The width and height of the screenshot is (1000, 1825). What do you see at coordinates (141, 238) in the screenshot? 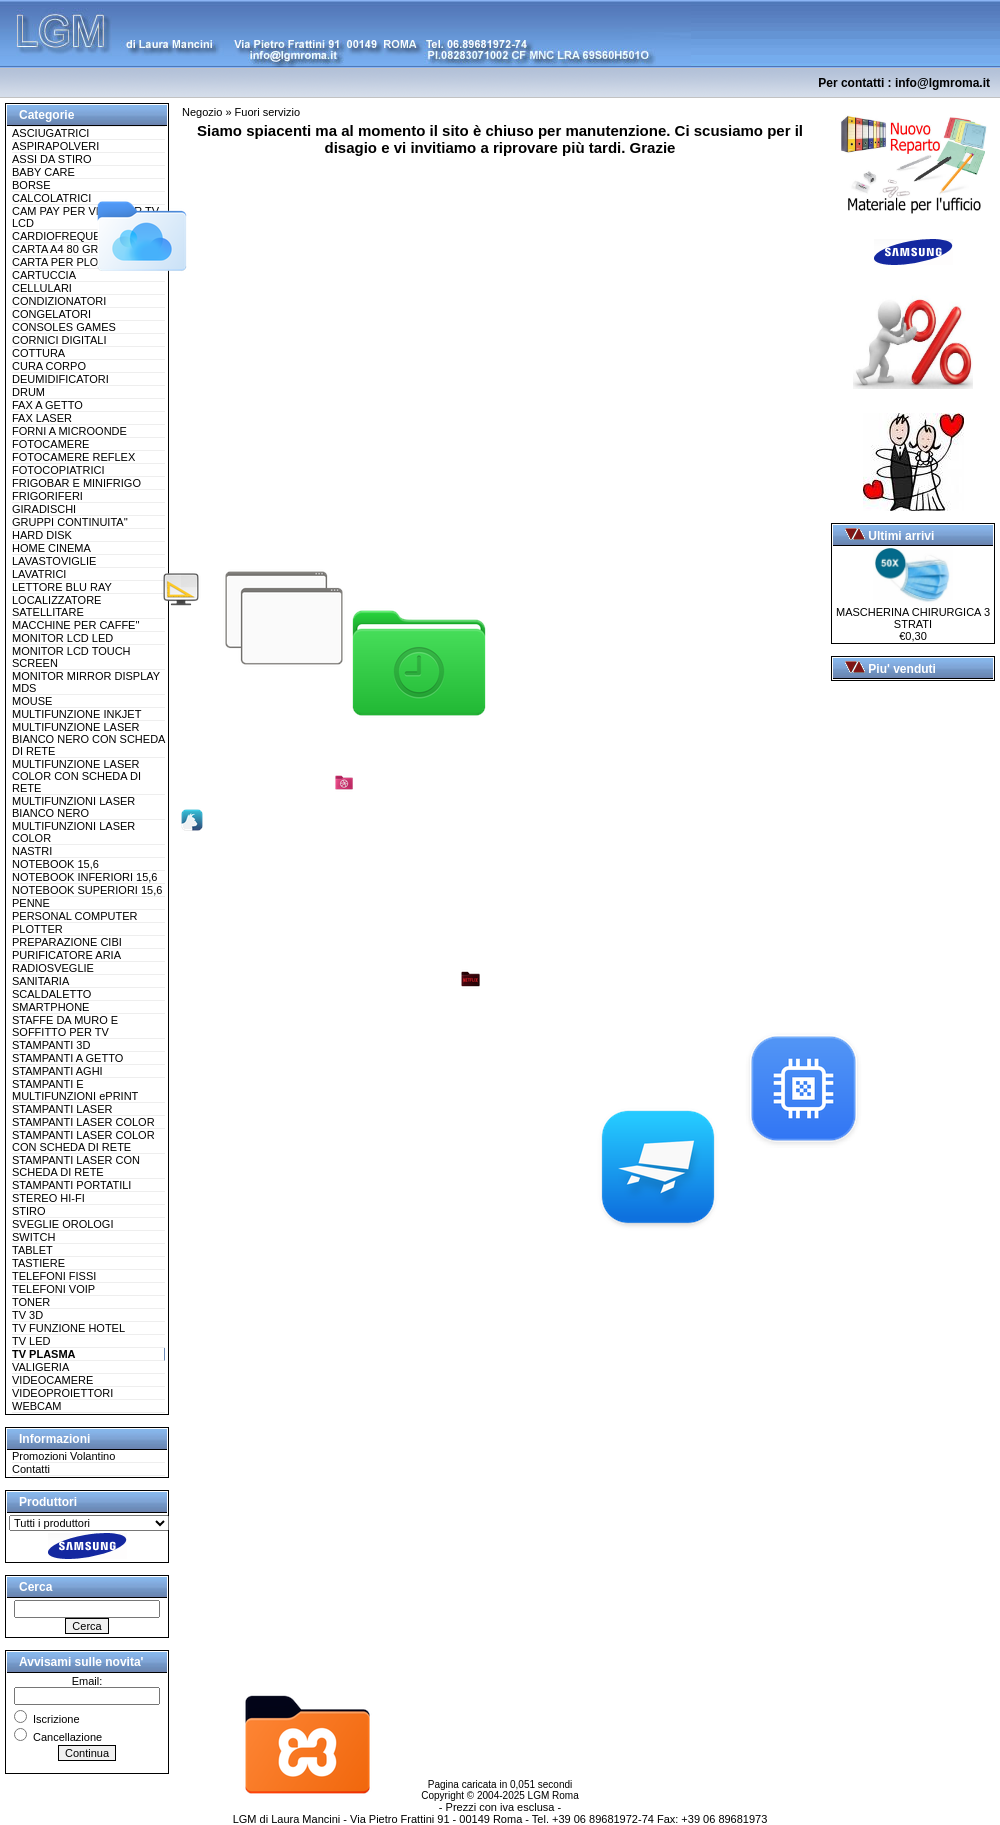
I see `open iCloud Drive folder` at bounding box center [141, 238].